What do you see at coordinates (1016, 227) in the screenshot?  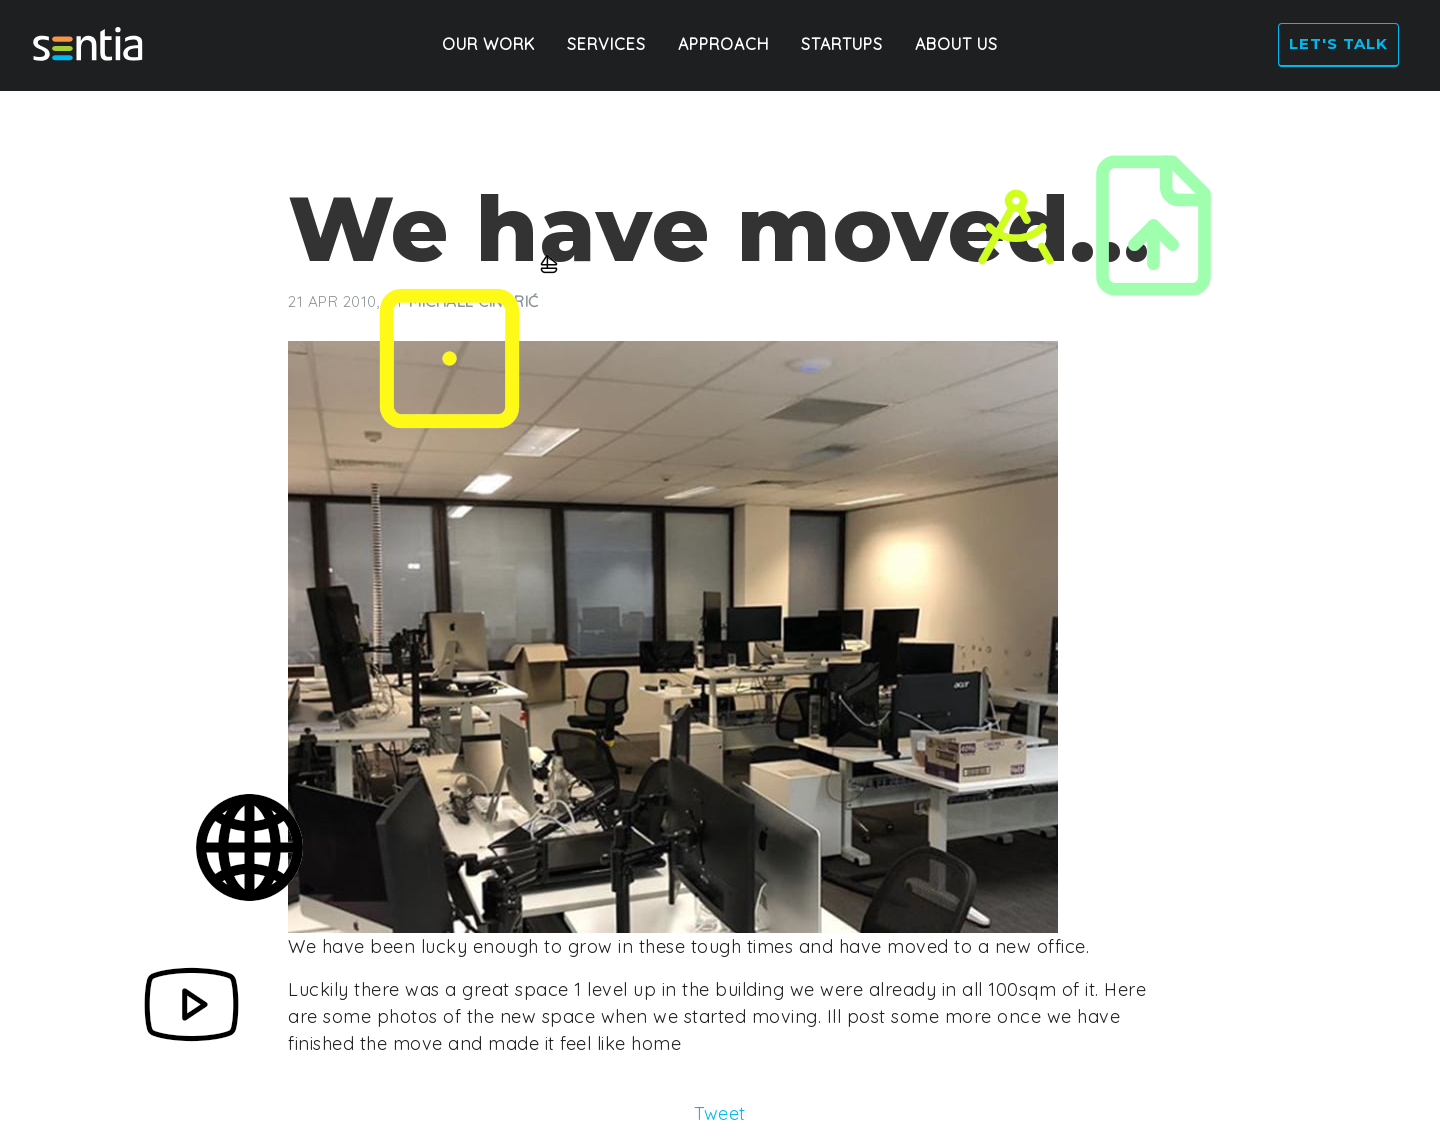 I see `access design or drawing tools` at bounding box center [1016, 227].